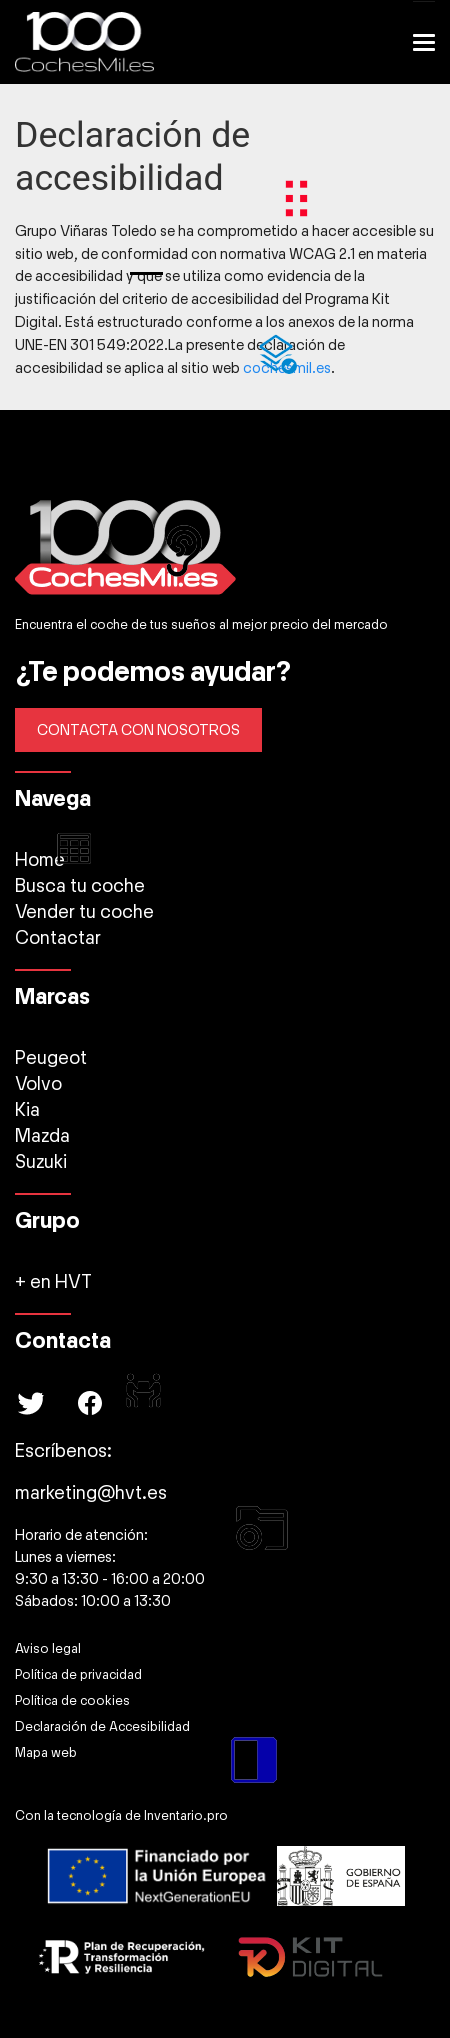 This screenshot has width=450, height=2038. What do you see at coordinates (276, 353) in the screenshot?
I see `view active layers in the editor` at bounding box center [276, 353].